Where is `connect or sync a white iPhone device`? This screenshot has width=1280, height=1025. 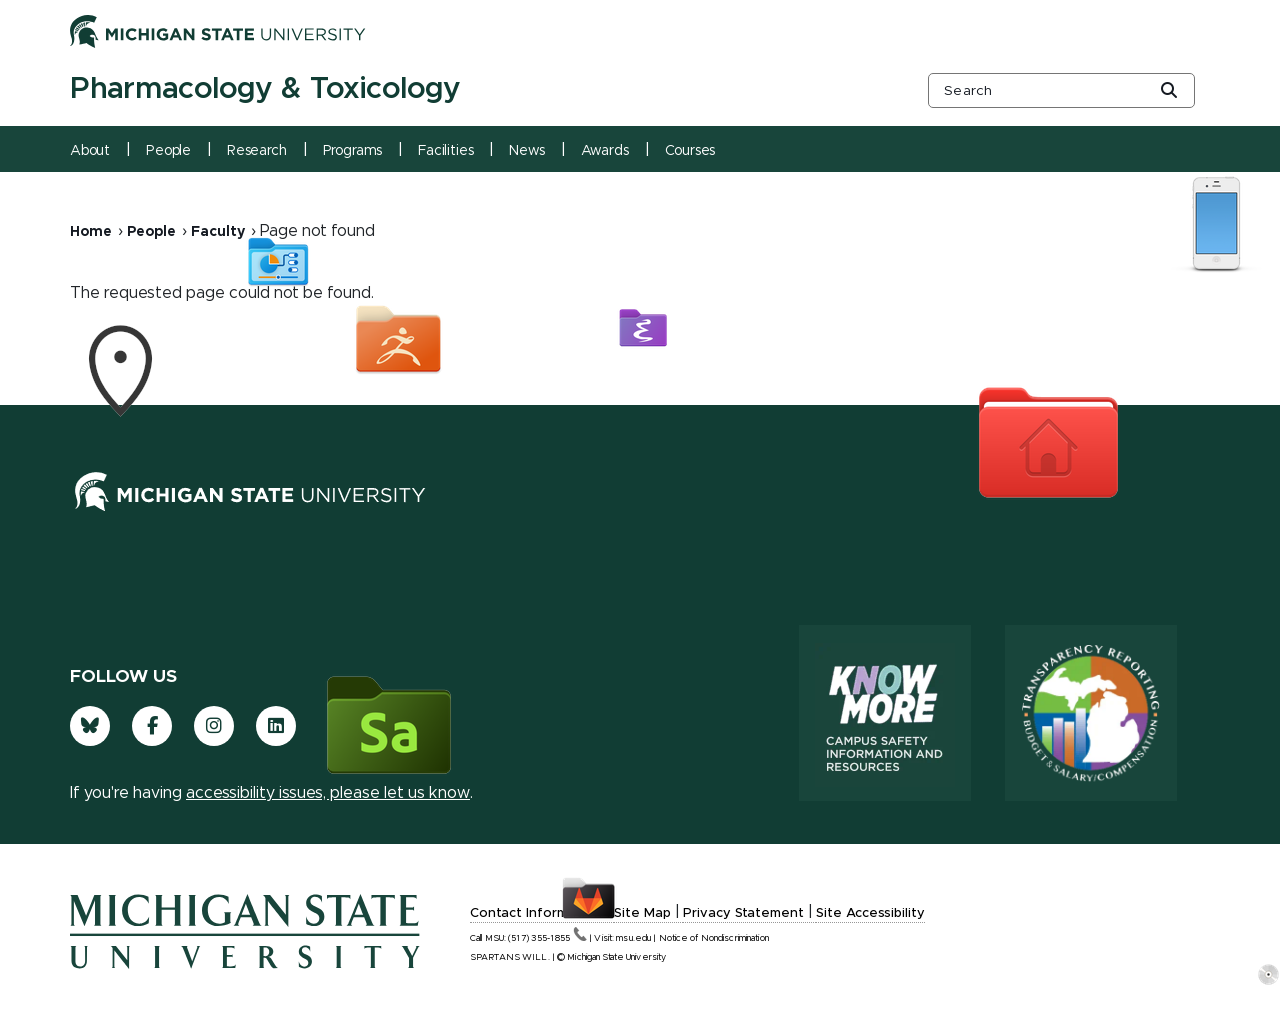 connect or sync a white iPhone device is located at coordinates (1216, 222).